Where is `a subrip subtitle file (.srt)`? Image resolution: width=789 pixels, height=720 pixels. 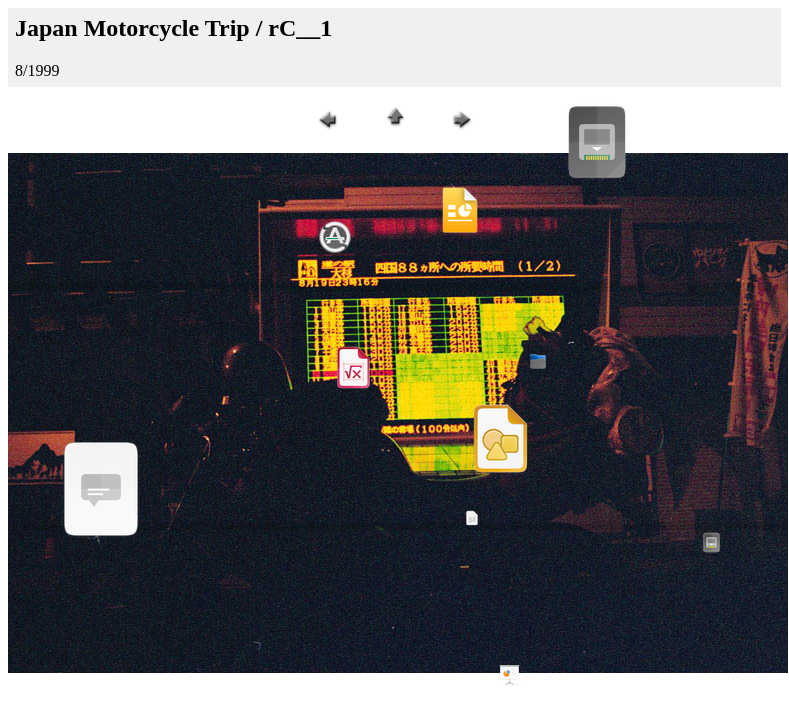 a subrip subtitle file (.srt) is located at coordinates (101, 489).